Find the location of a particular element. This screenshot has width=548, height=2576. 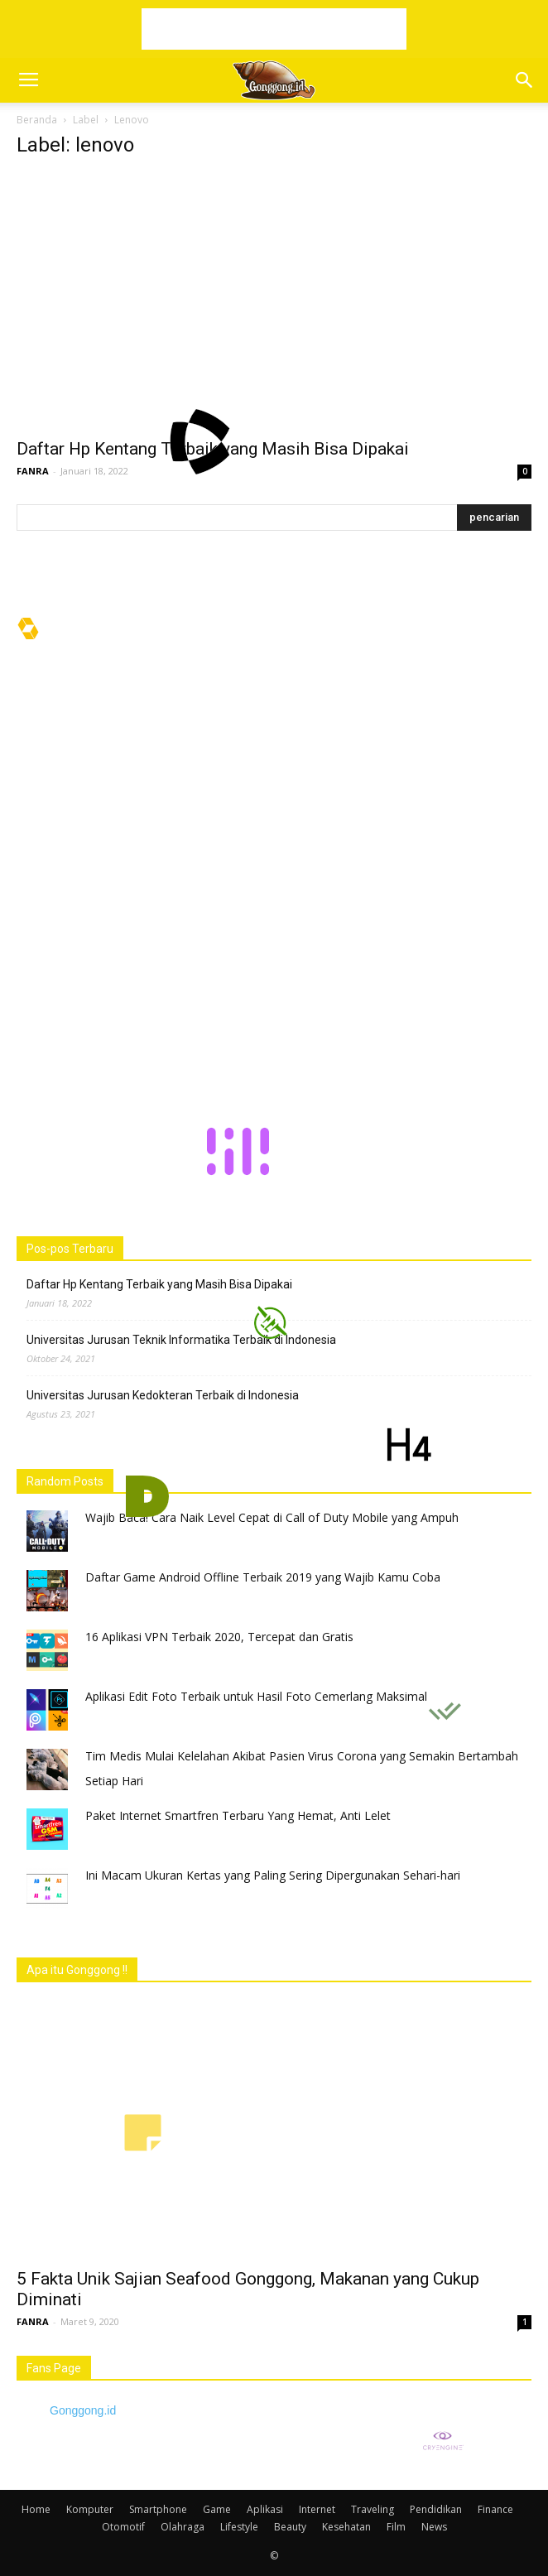

message sent and read confirmation is located at coordinates (445, 1711).